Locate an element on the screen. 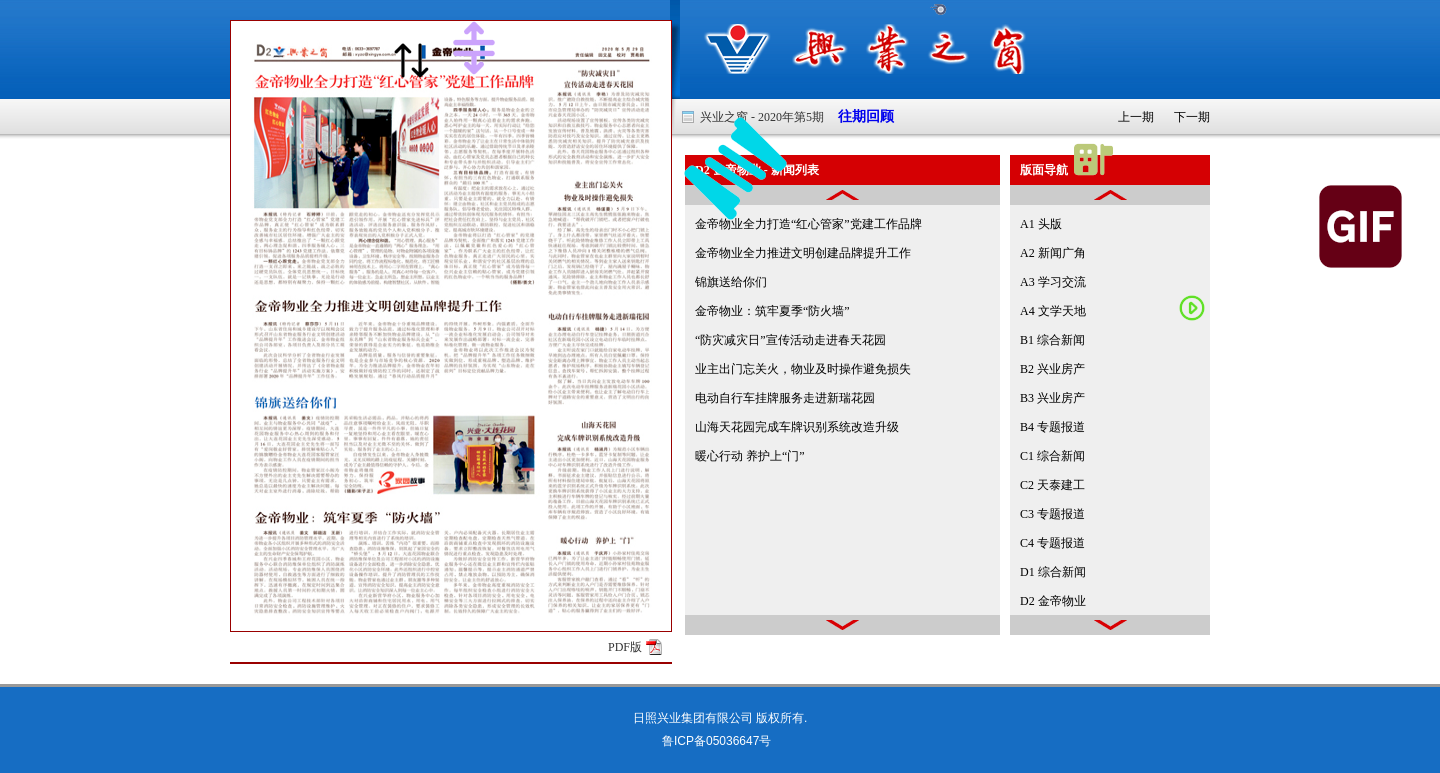 Image resolution: width=1440 pixels, height=773 pixels. access discord nitro subscription features is located at coordinates (938, 9).